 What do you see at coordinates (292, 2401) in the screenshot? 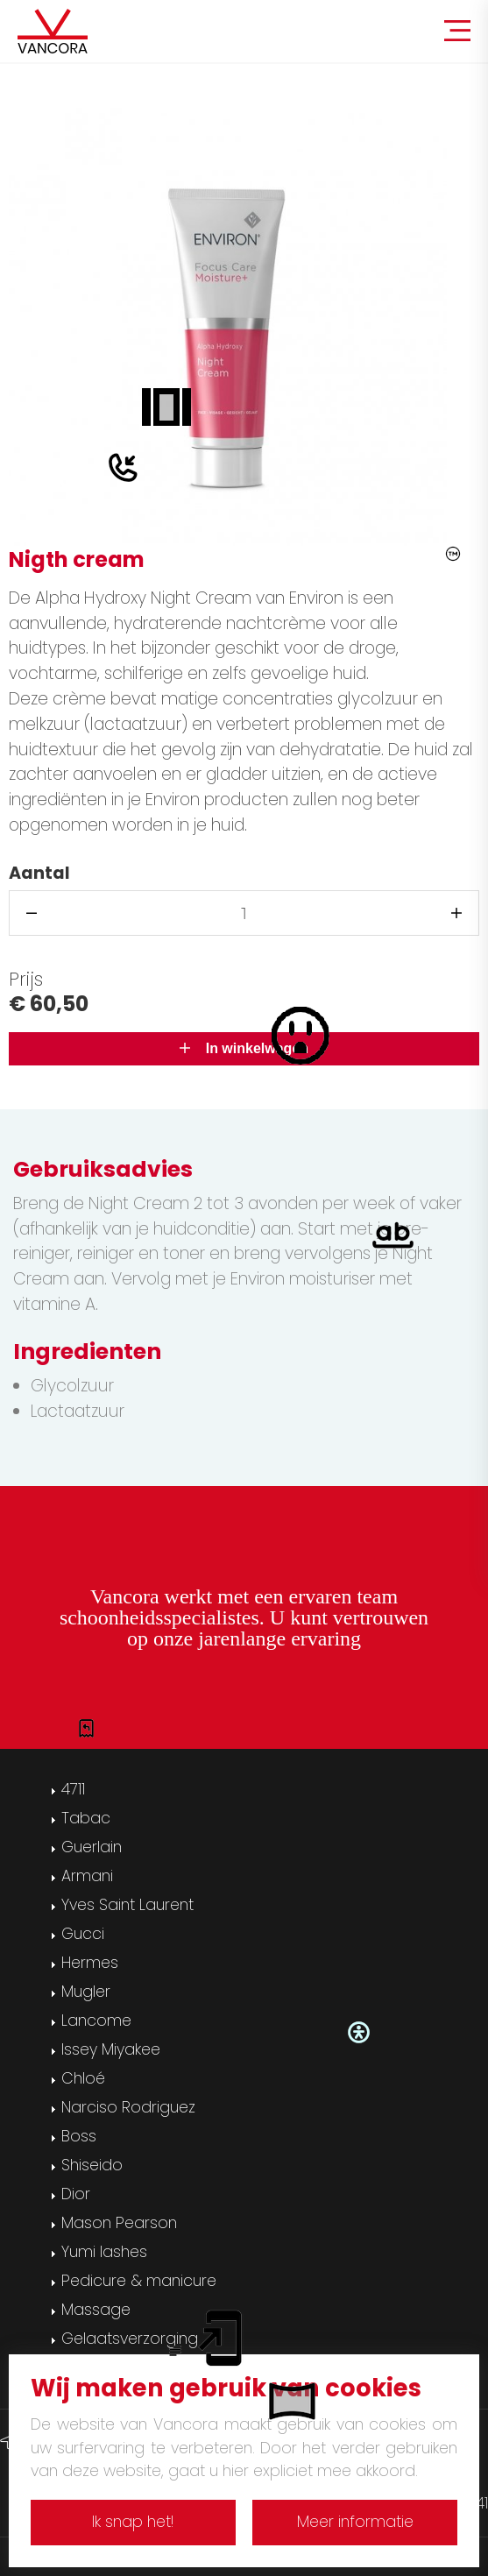
I see `switch to panorama photo mode` at bounding box center [292, 2401].